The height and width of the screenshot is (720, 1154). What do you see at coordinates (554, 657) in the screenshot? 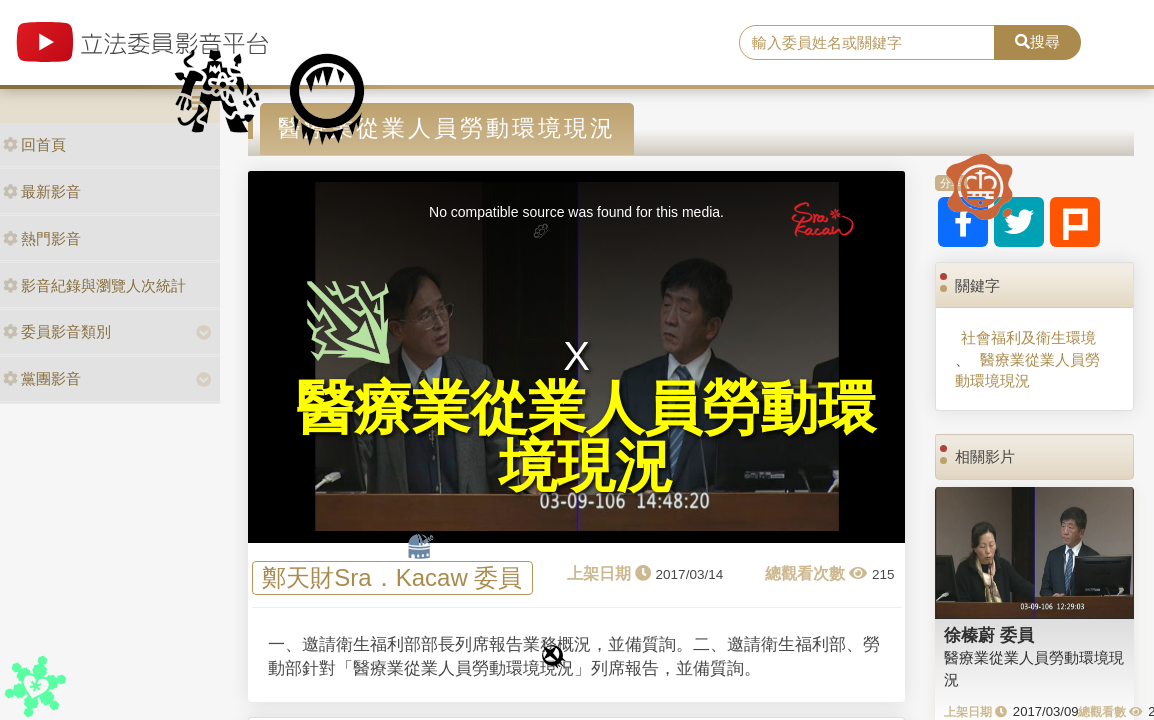
I see `indicates a critical hit or special attack` at bounding box center [554, 657].